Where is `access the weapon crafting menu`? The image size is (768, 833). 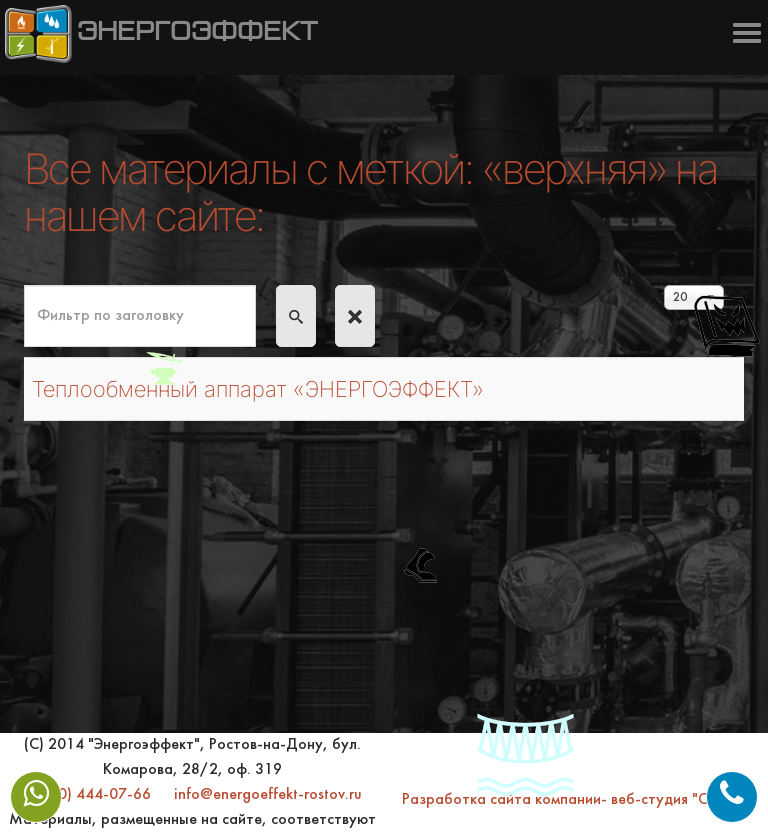 access the weapon crafting menu is located at coordinates (164, 367).